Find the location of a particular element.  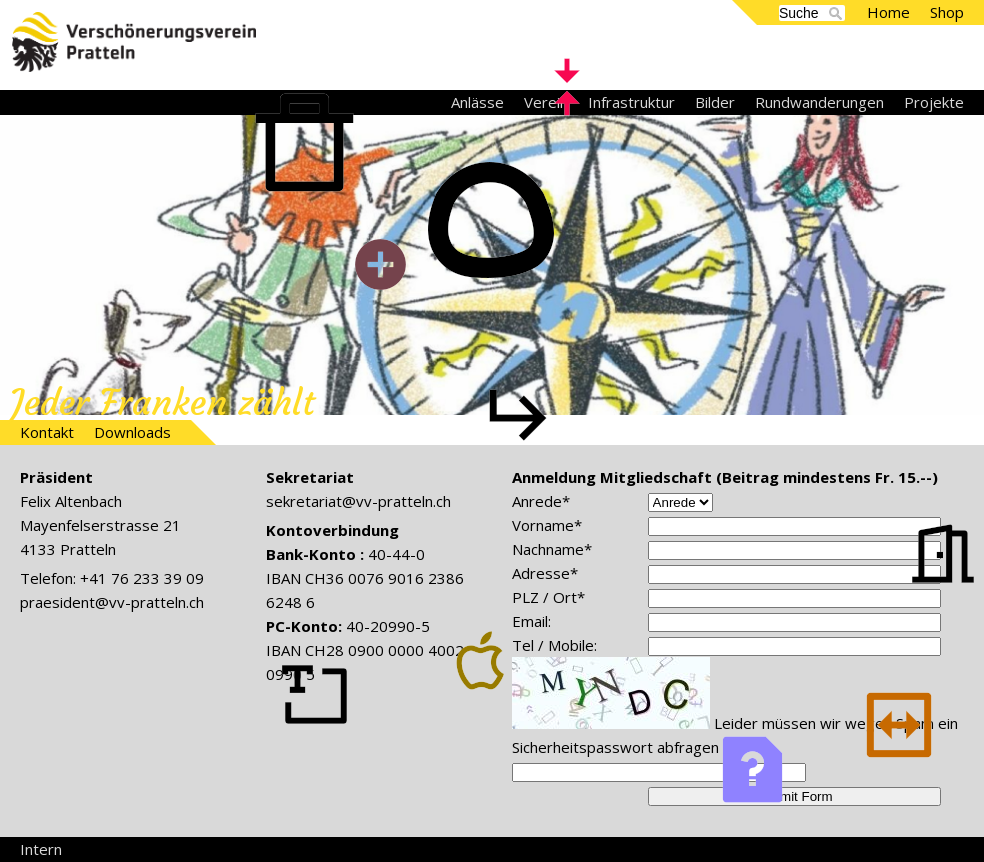

collapse content vertically is located at coordinates (567, 87).